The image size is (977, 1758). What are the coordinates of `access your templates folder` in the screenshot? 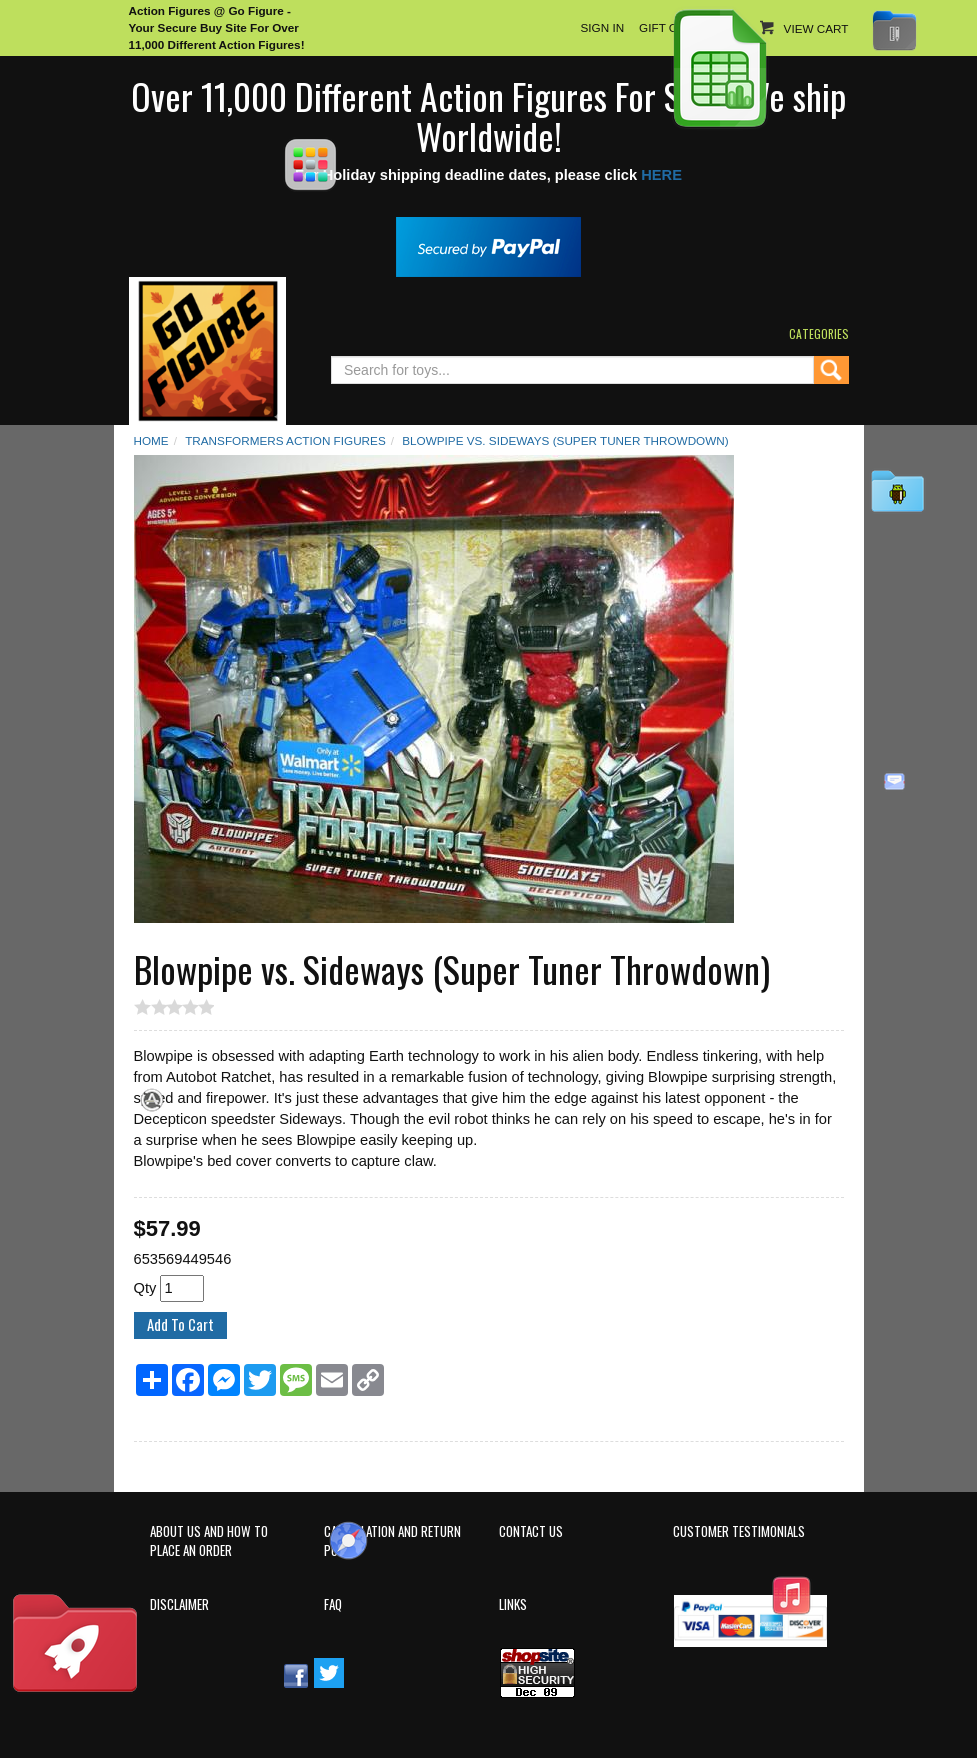 It's located at (894, 30).